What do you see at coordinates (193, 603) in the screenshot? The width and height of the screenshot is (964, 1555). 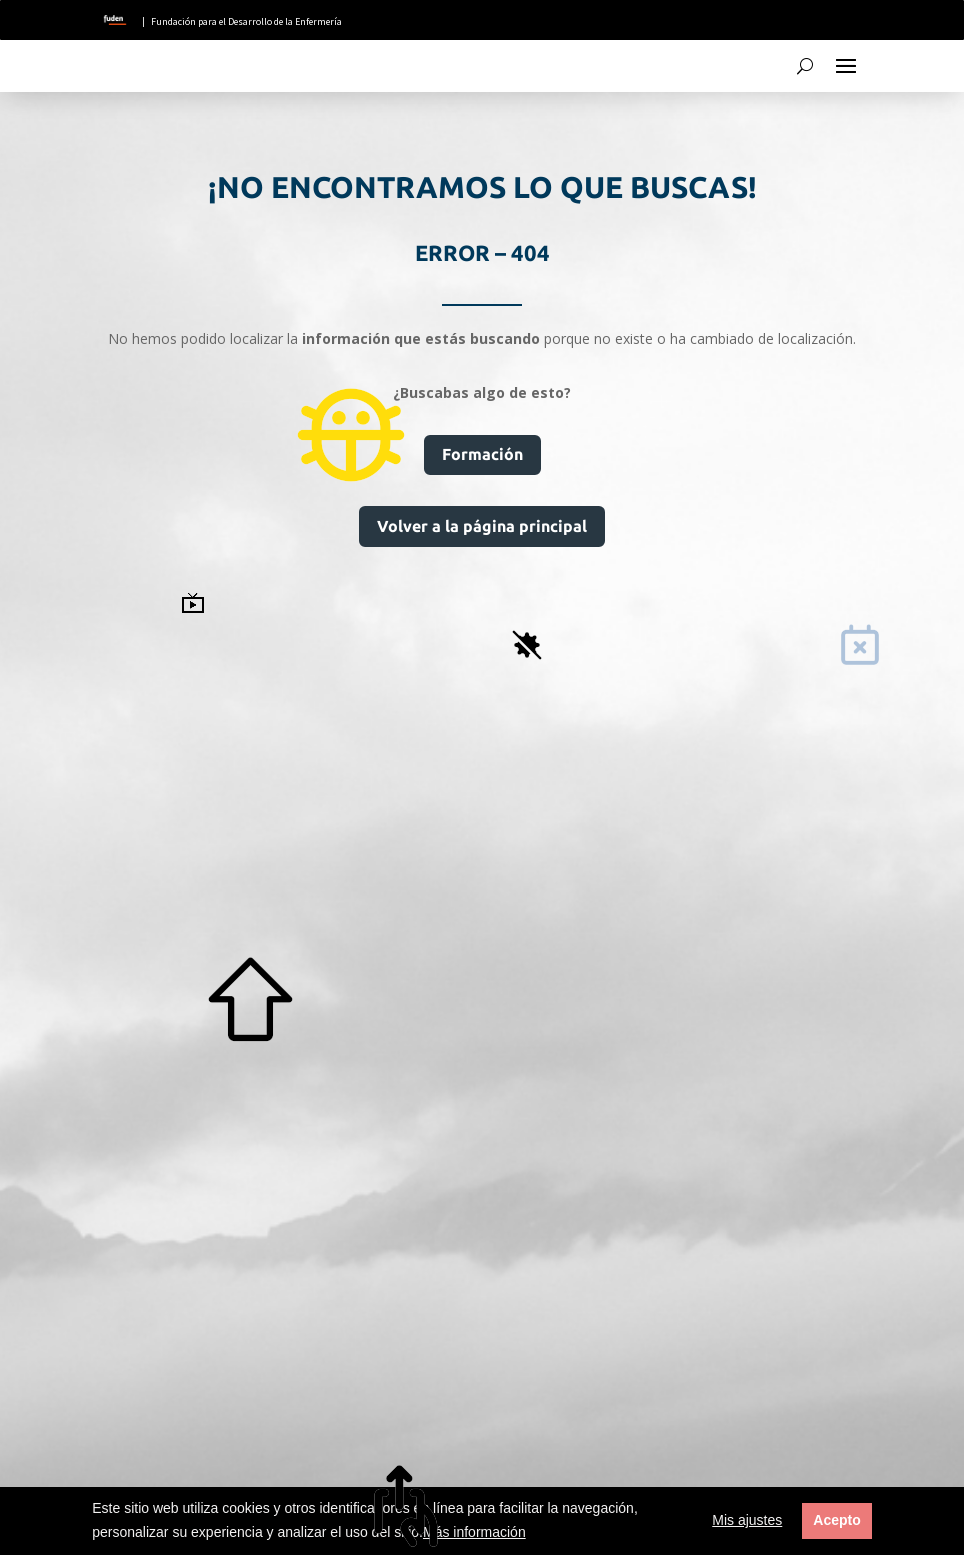 I see `watch live television or streaming content` at bounding box center [193, 603].